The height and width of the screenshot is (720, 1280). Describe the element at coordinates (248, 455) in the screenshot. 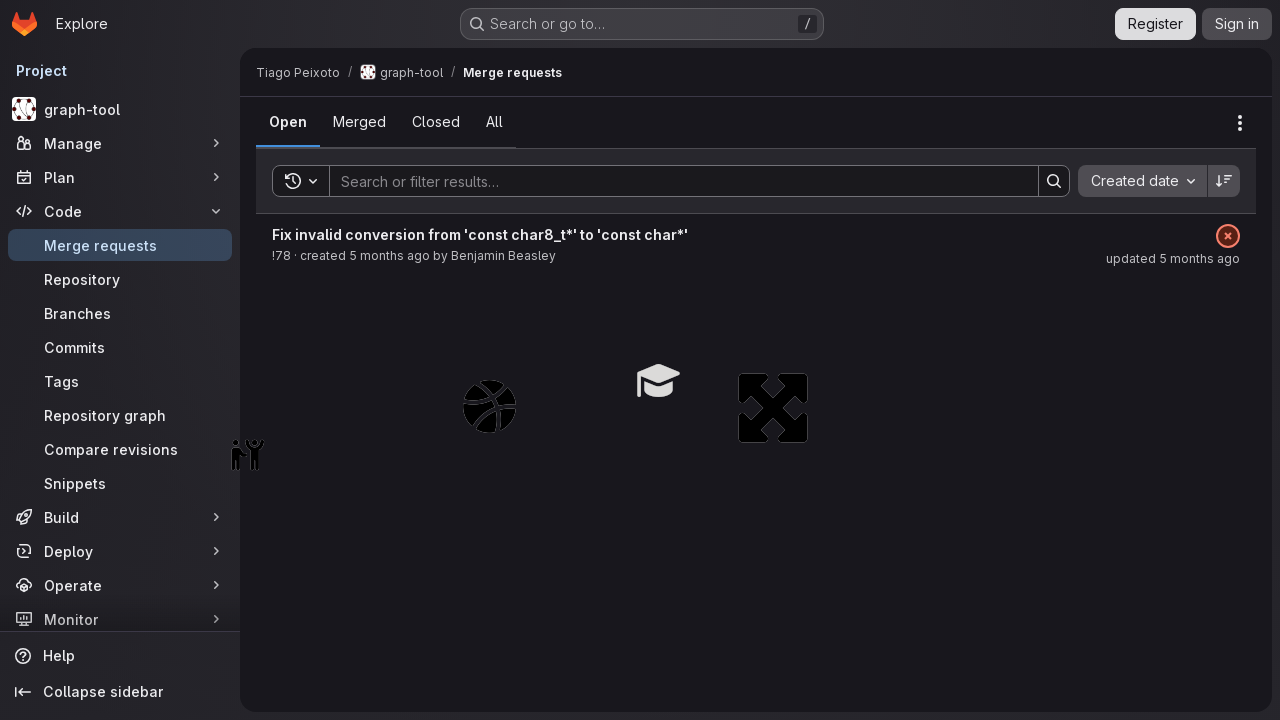

I see `report a robbery or theft incident` at that location.